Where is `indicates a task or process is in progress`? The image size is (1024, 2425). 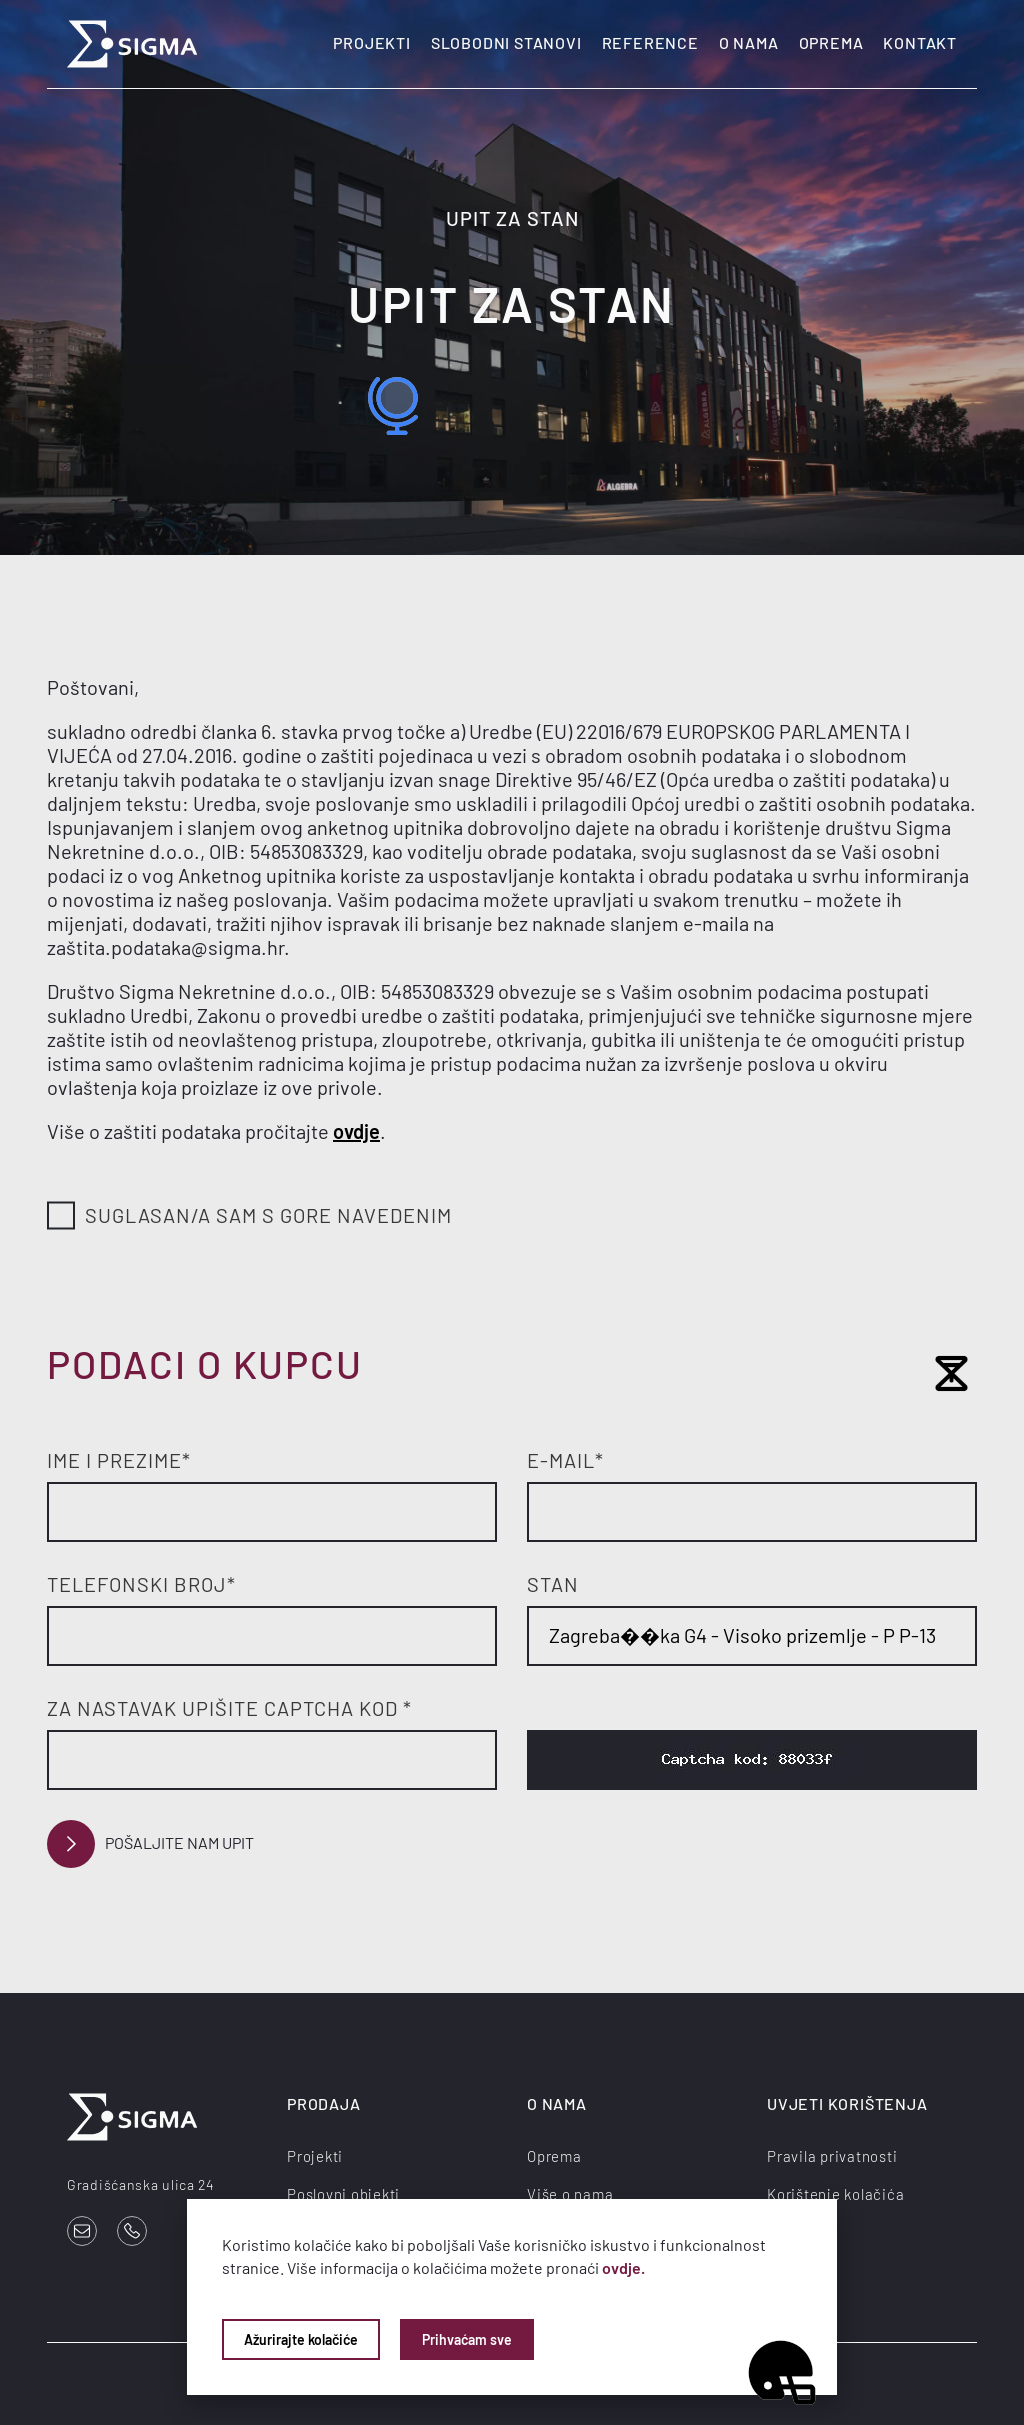 indicates a task or process is in progress is located at coordinates (951, 1373).